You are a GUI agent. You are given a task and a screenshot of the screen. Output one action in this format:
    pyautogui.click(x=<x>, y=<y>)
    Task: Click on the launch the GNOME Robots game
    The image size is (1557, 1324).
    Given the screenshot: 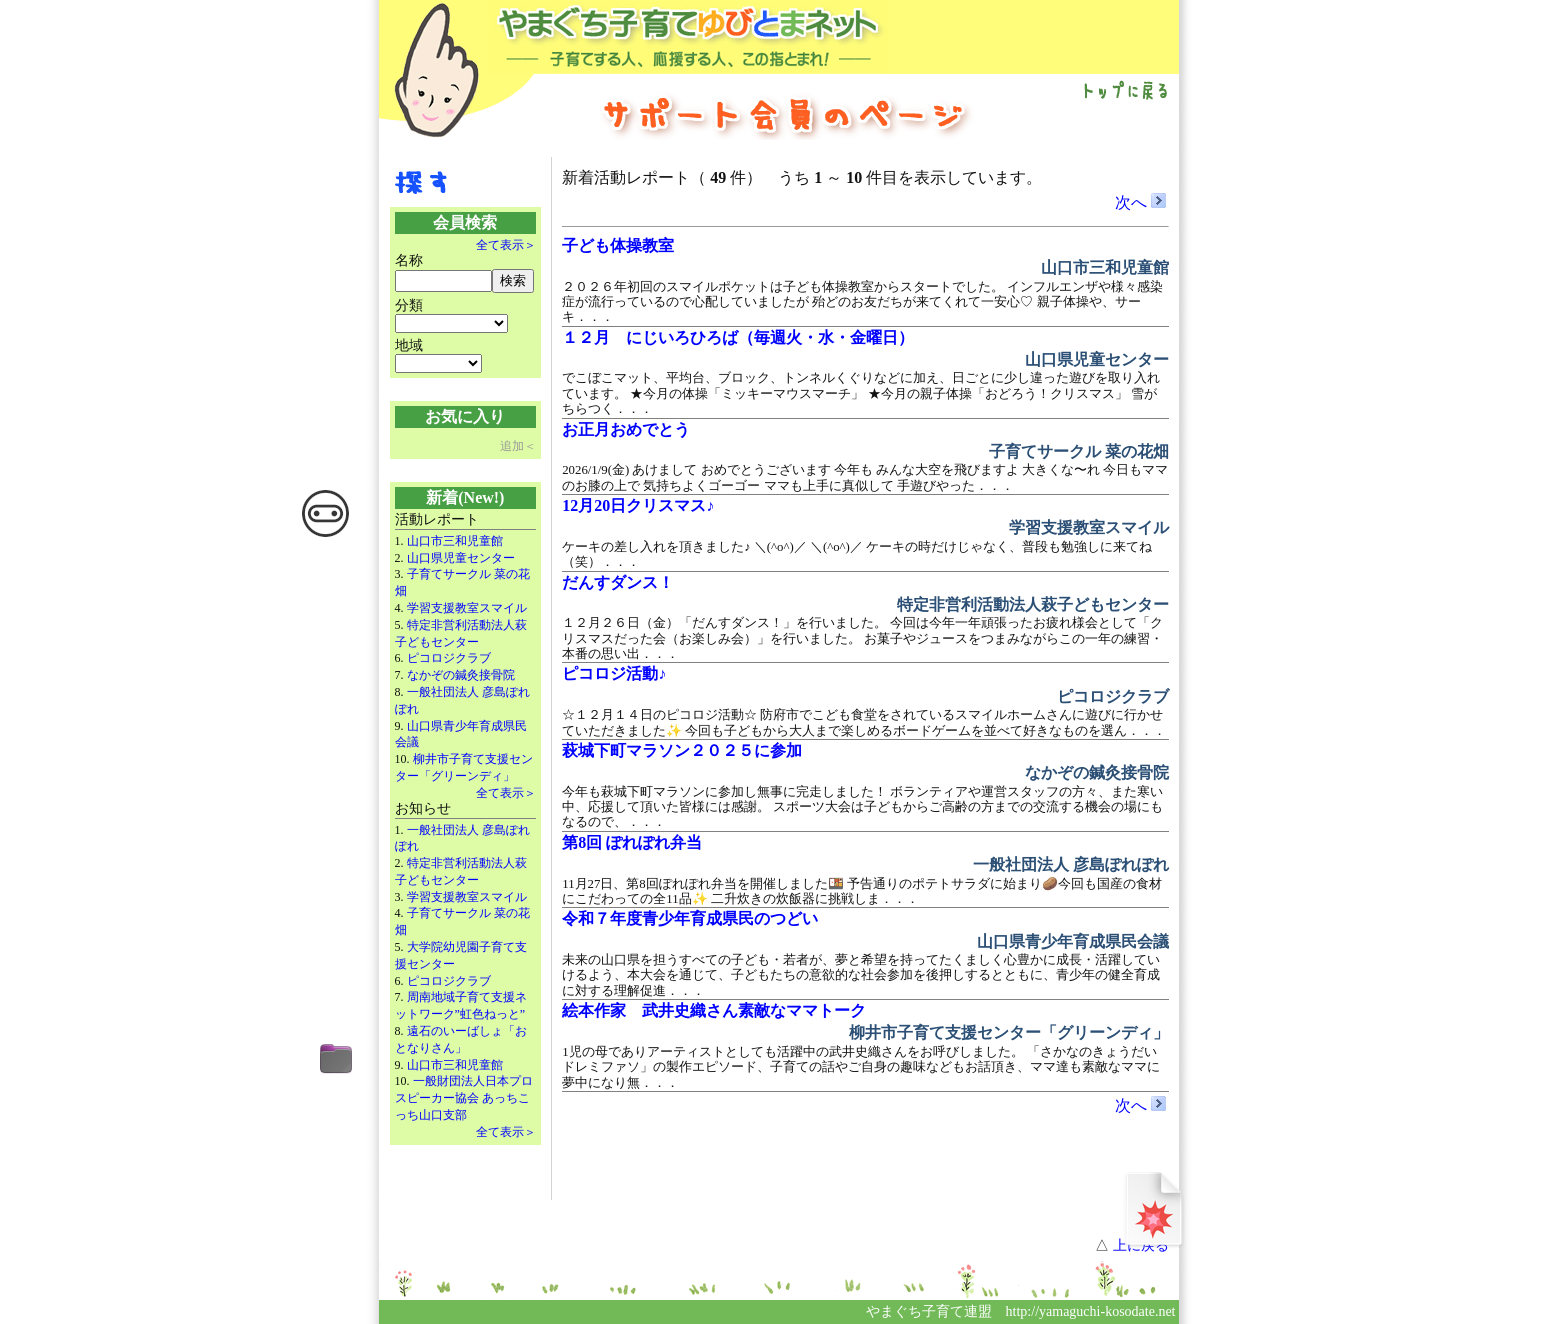 What is the action you would take?
    pyautogui.click(x=325, y=513)
    